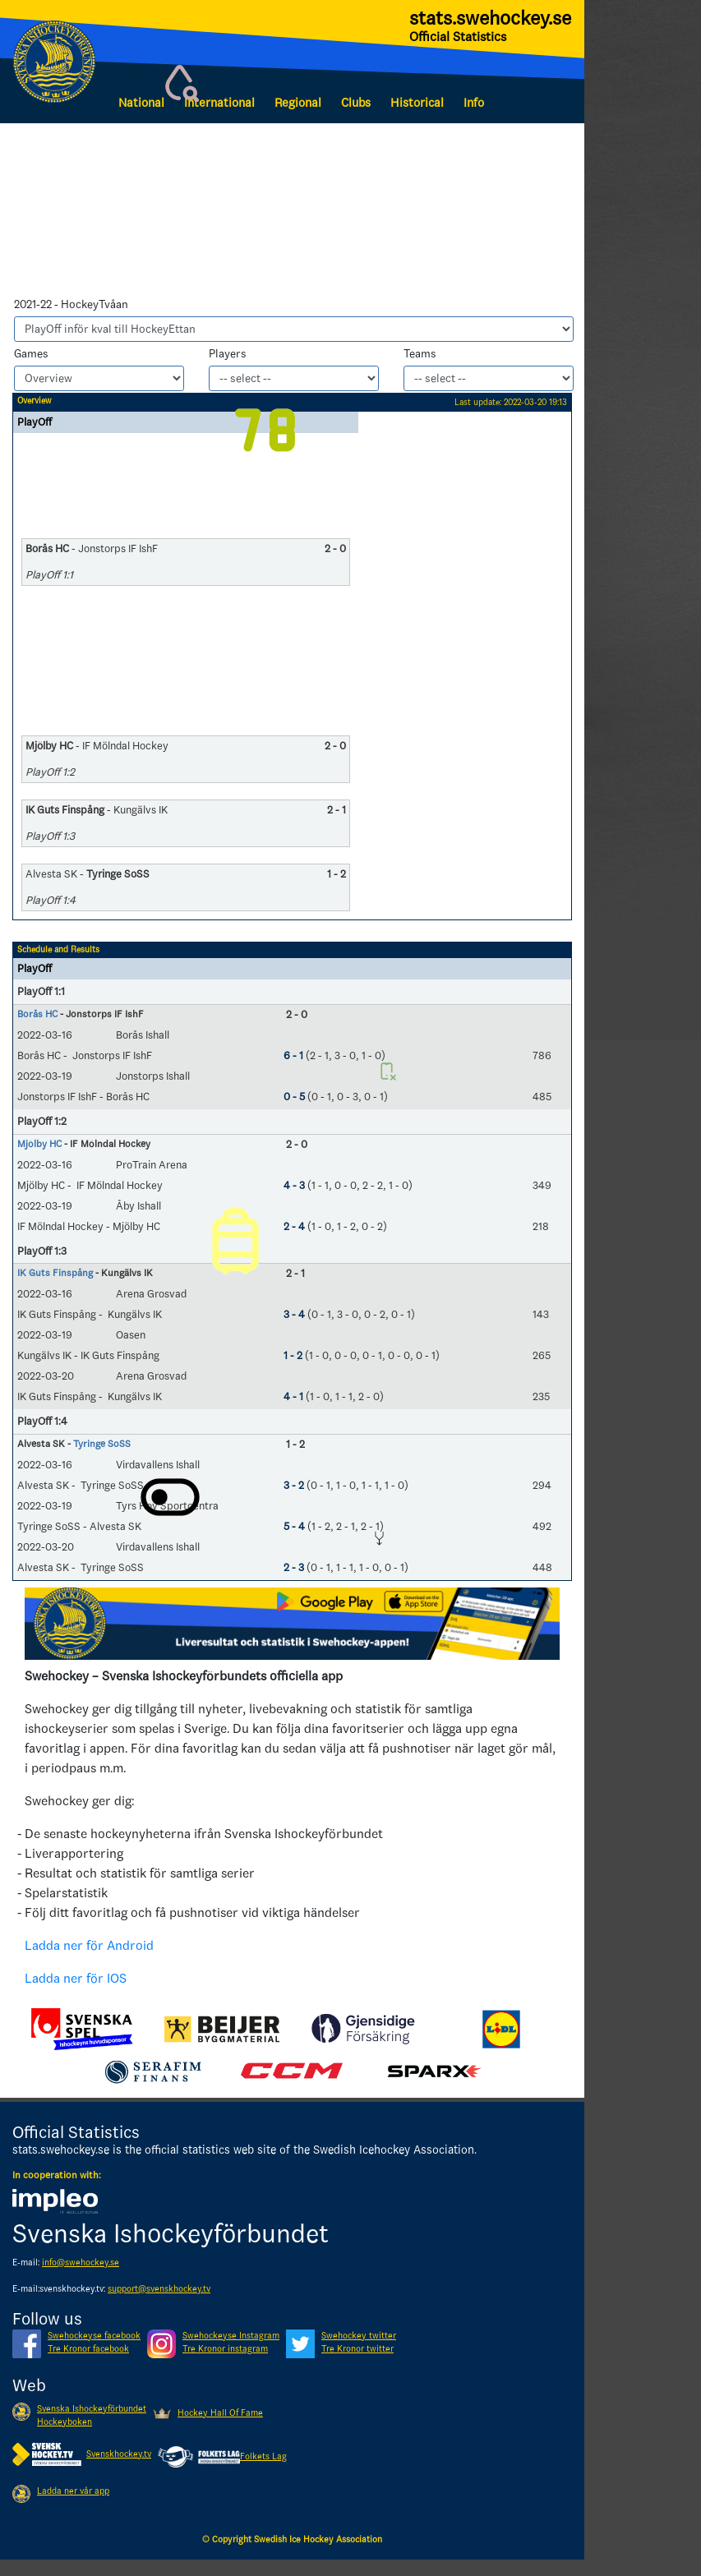  I want to click on disconnect mobile device, so click(386, 1071).